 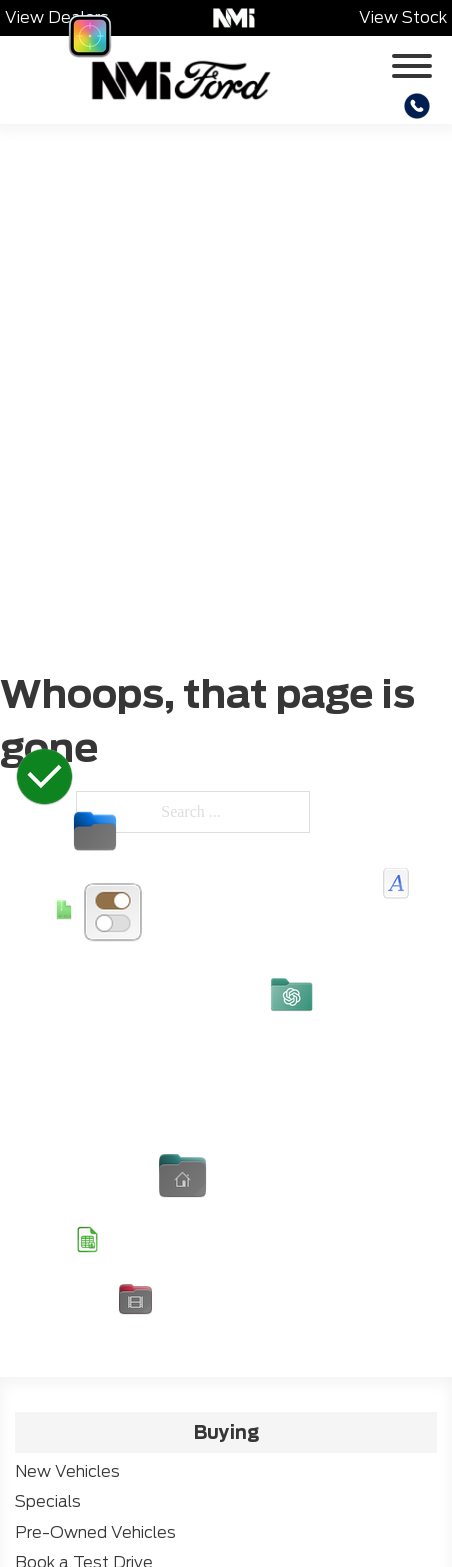 What do you see at coordinates (95, 831) in the screenshot?
I see `indicates a folder is ready to accept a dragged item` at bounding box center [95, 831].